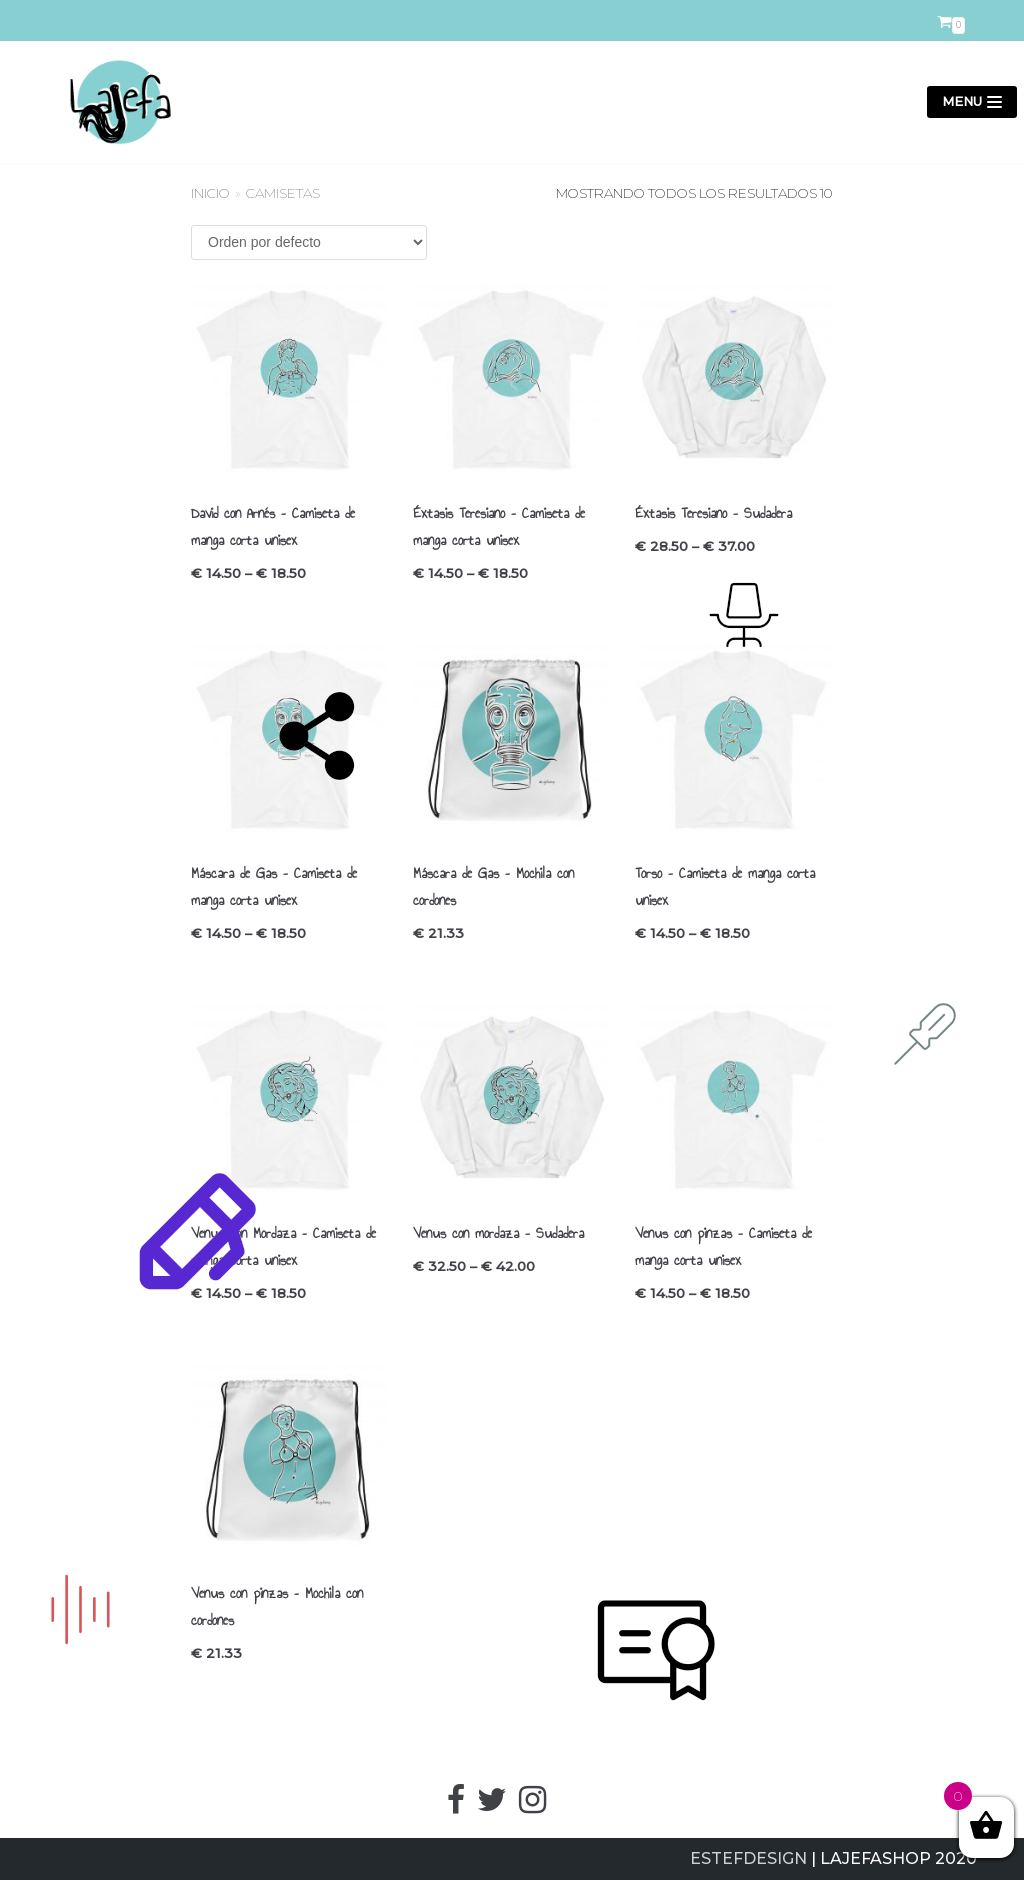  Describe the element at coordinates (744, 615) in the screenshot. I see `access workspace or office settings` at that location.